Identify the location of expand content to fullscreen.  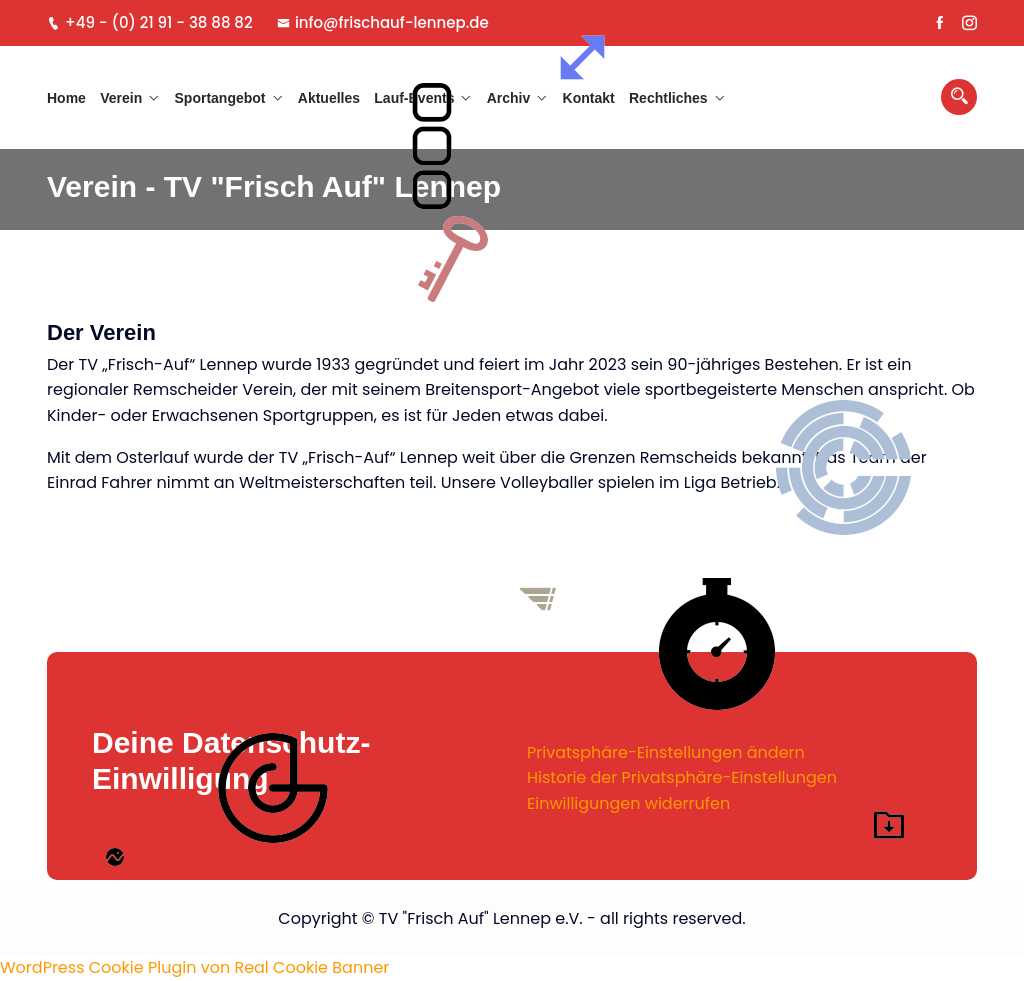
(582, 57).